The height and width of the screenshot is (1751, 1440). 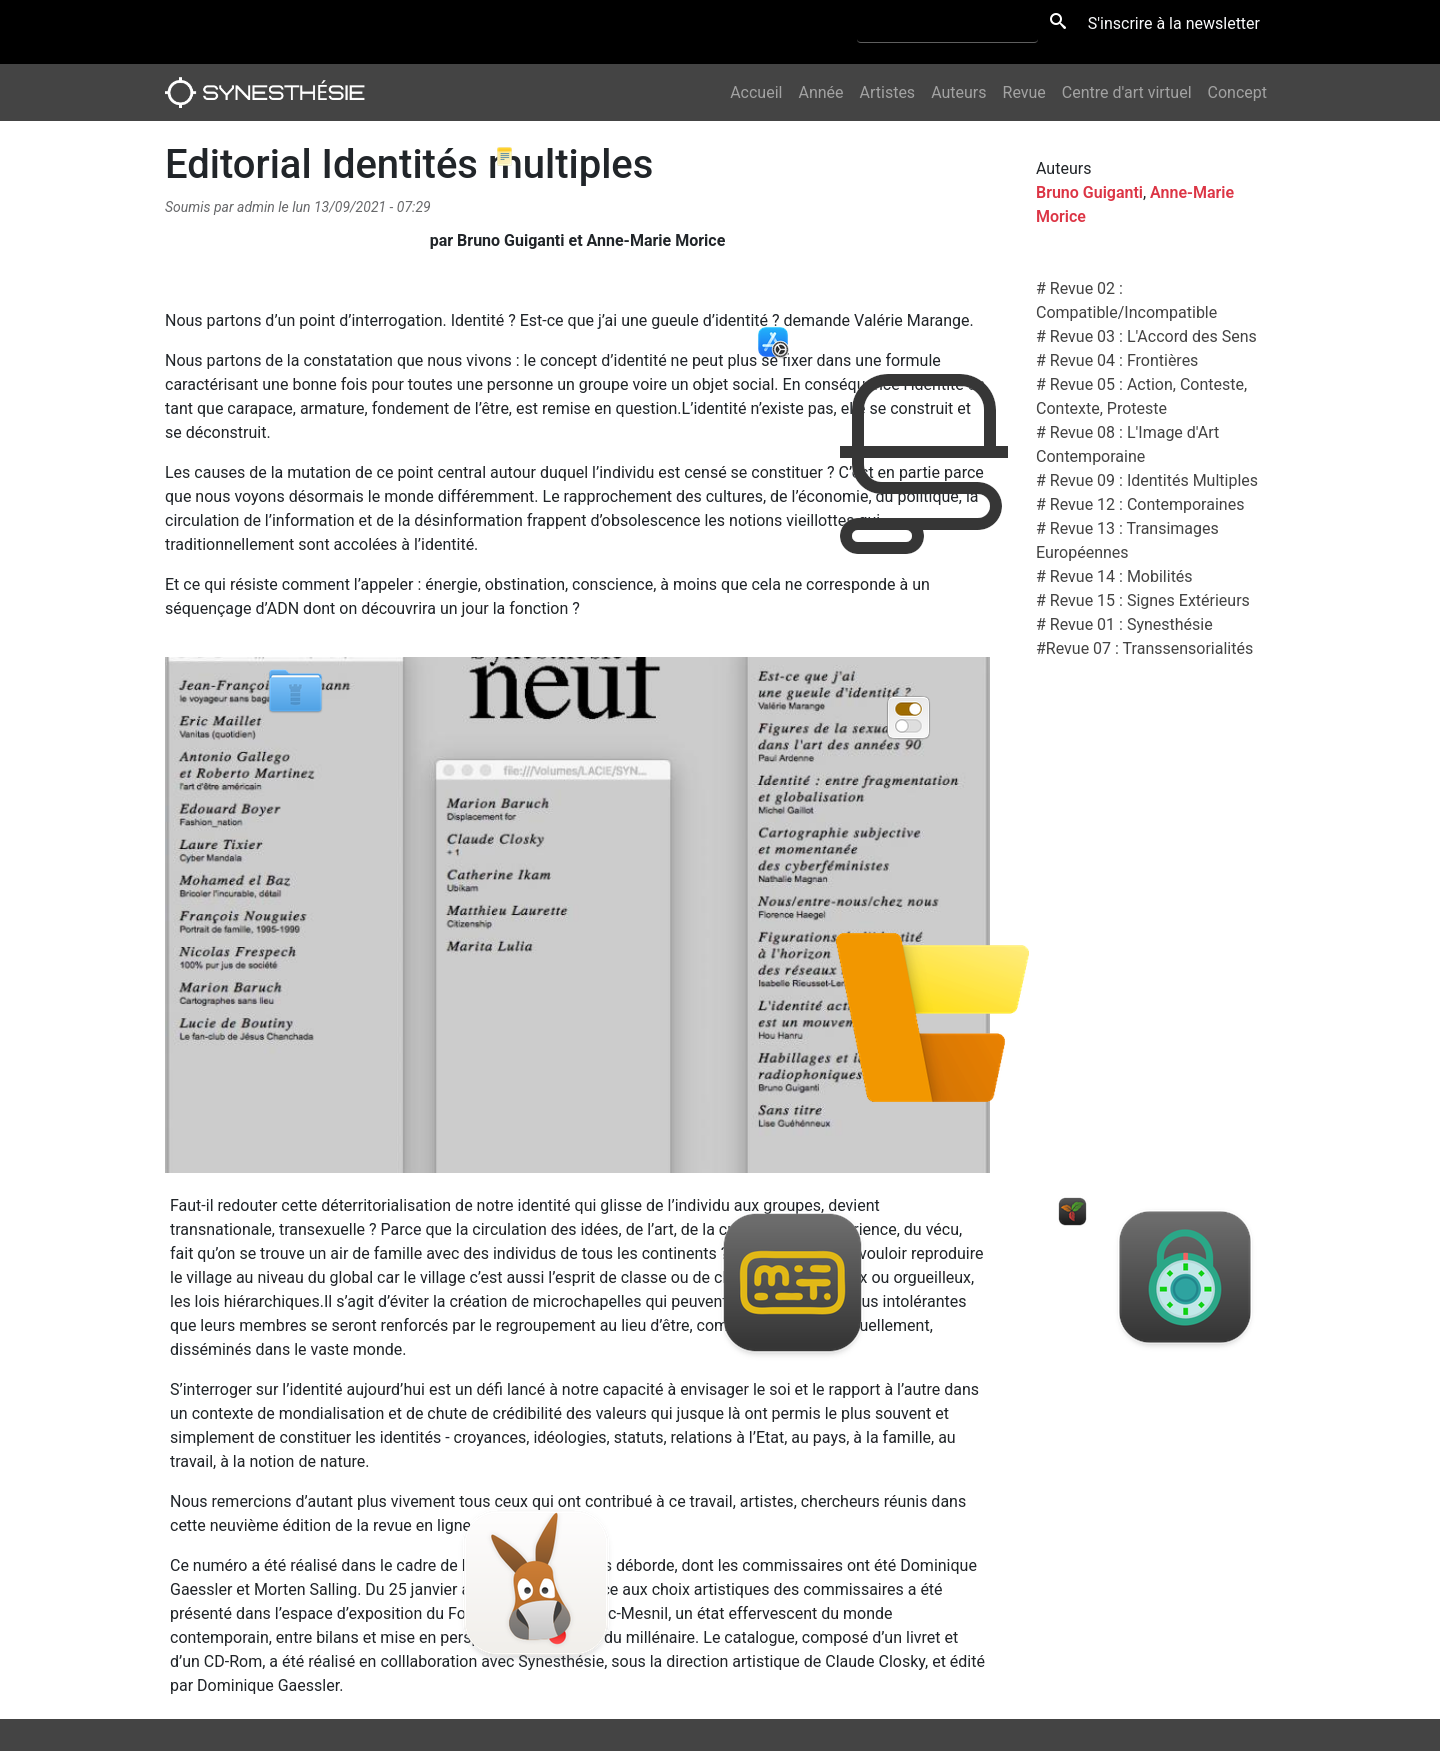 I want to click on open monkeytype typing test app, so click(x=792, y=1282).